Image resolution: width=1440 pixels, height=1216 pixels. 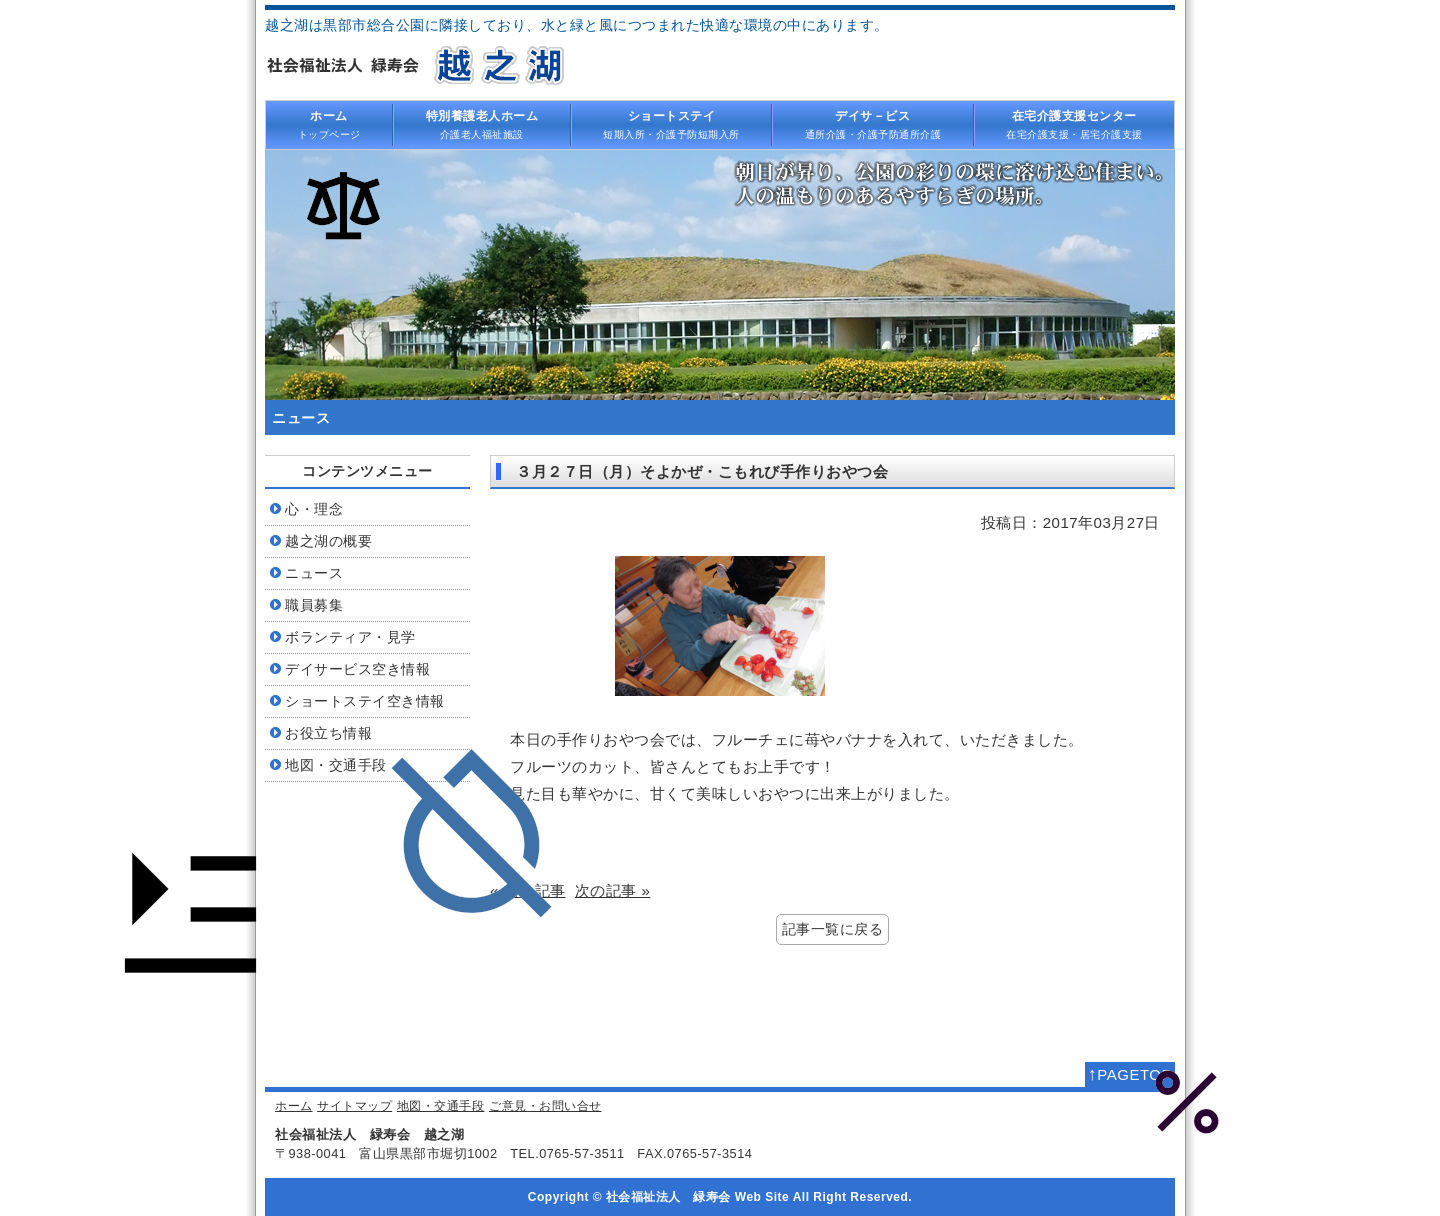 What do you see at coordinates (471, 837) in the screenshot?
I see `disable blur effect` at bounding box center [471, 837].